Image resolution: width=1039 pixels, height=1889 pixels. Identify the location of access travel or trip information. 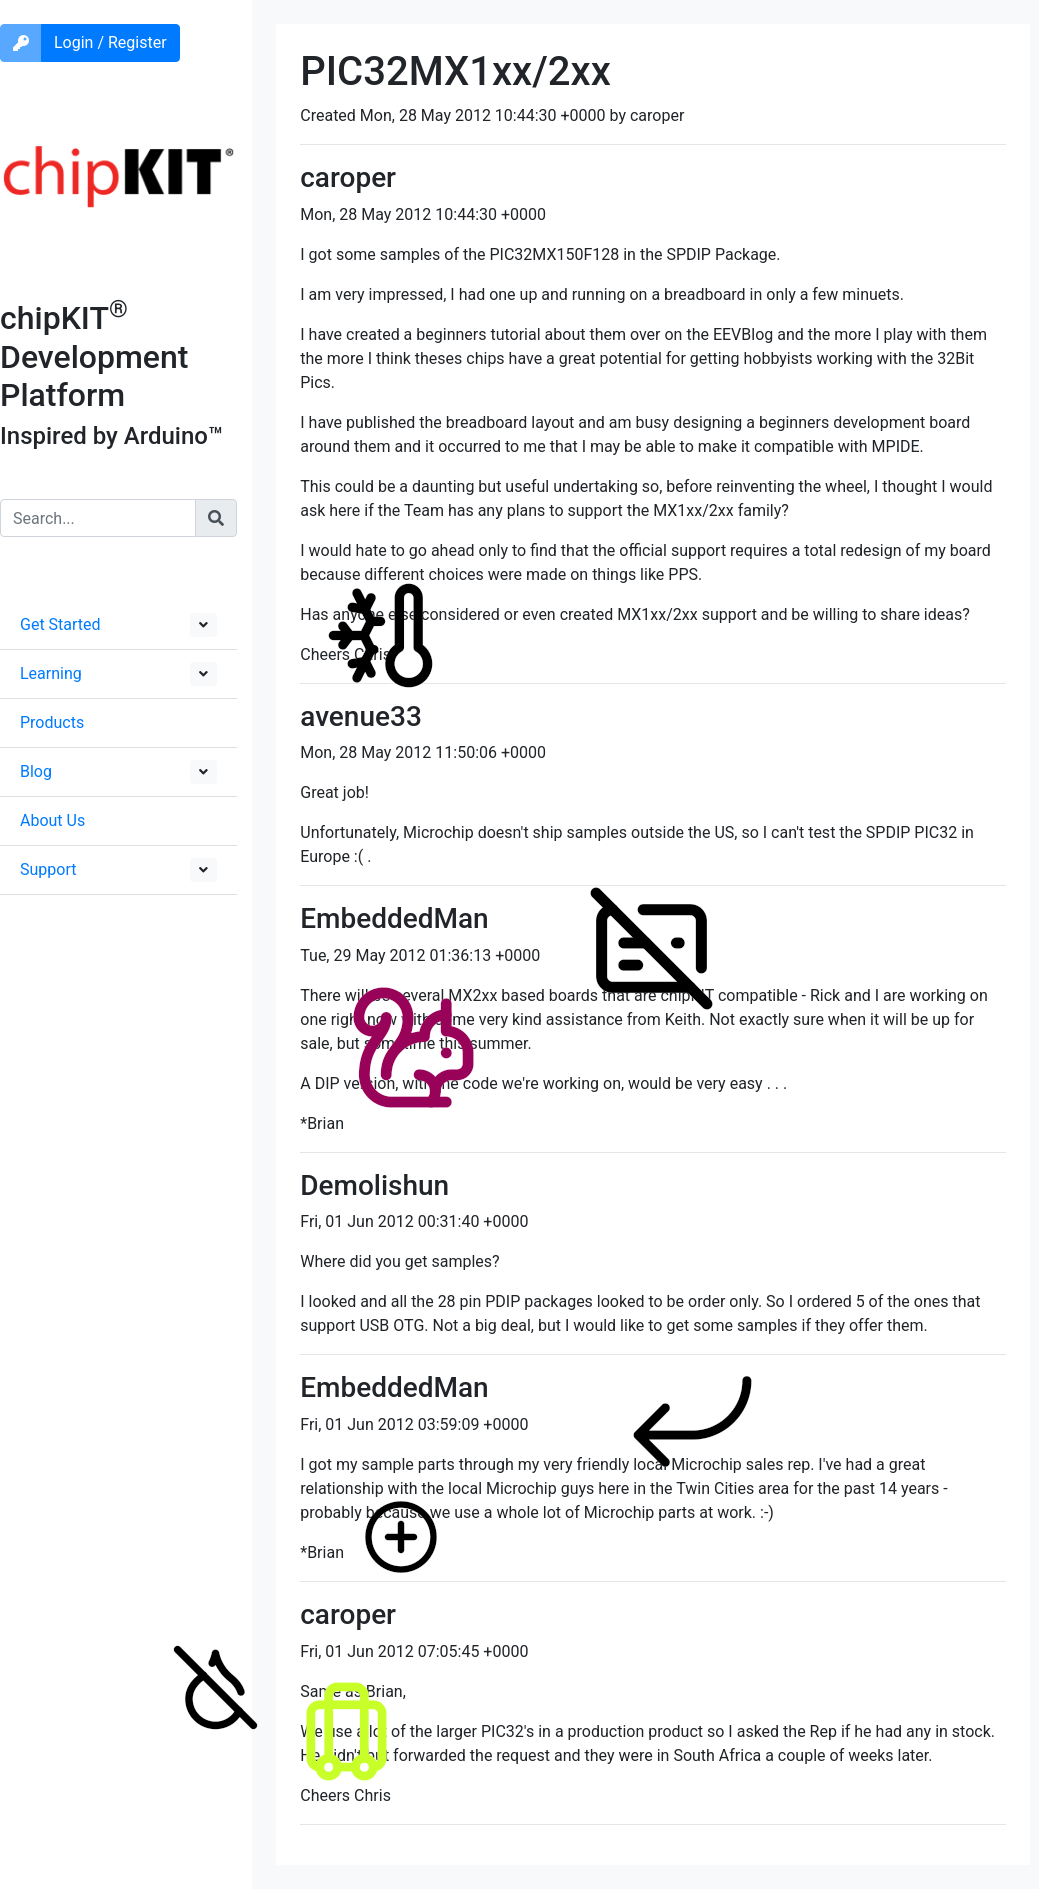
(346, 1731).